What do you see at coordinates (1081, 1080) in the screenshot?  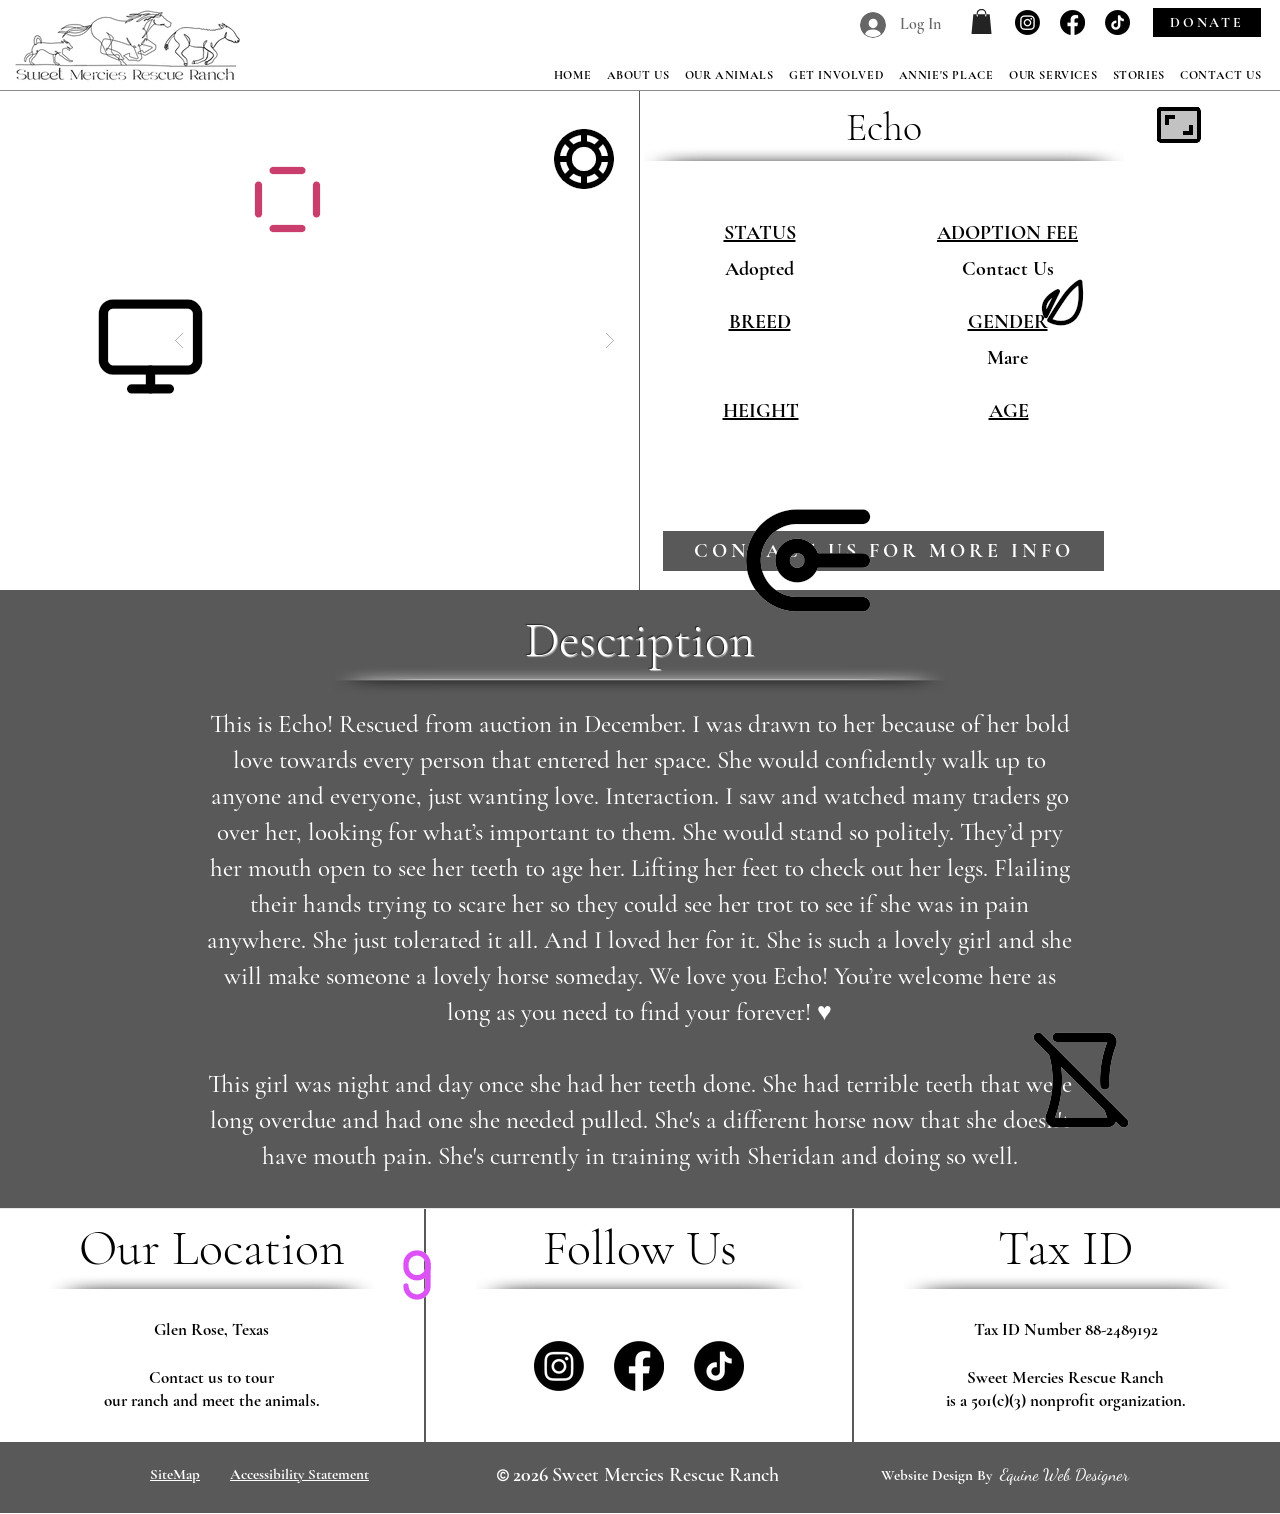 I see `disable vertical panorama mode` at bounding box center [1081, 1080].